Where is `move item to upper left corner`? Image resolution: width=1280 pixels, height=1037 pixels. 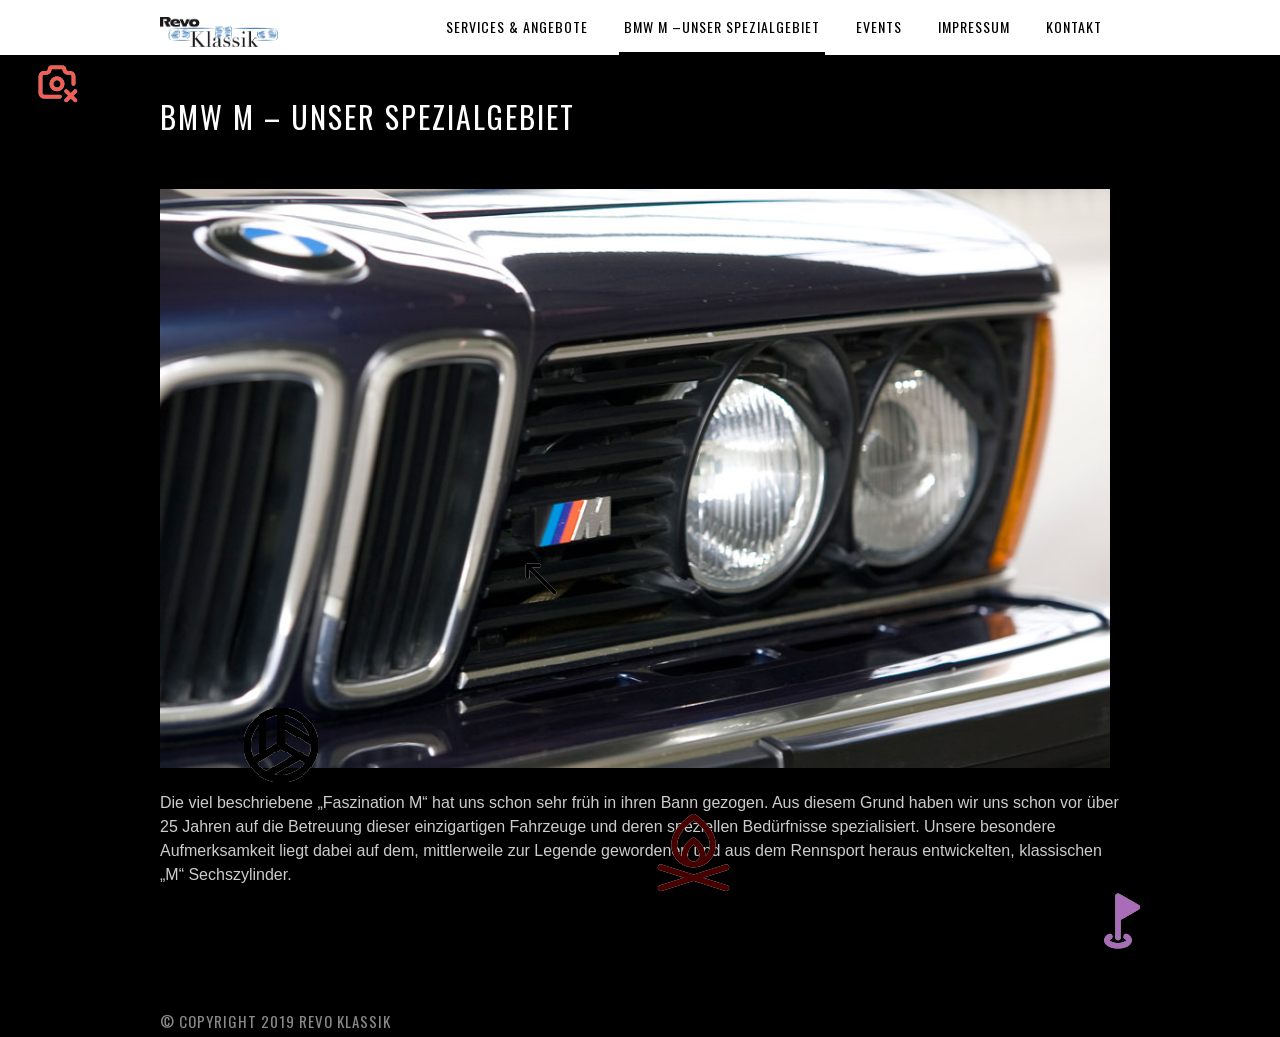
move item to upper left corner is located at coordinates (541, 579).